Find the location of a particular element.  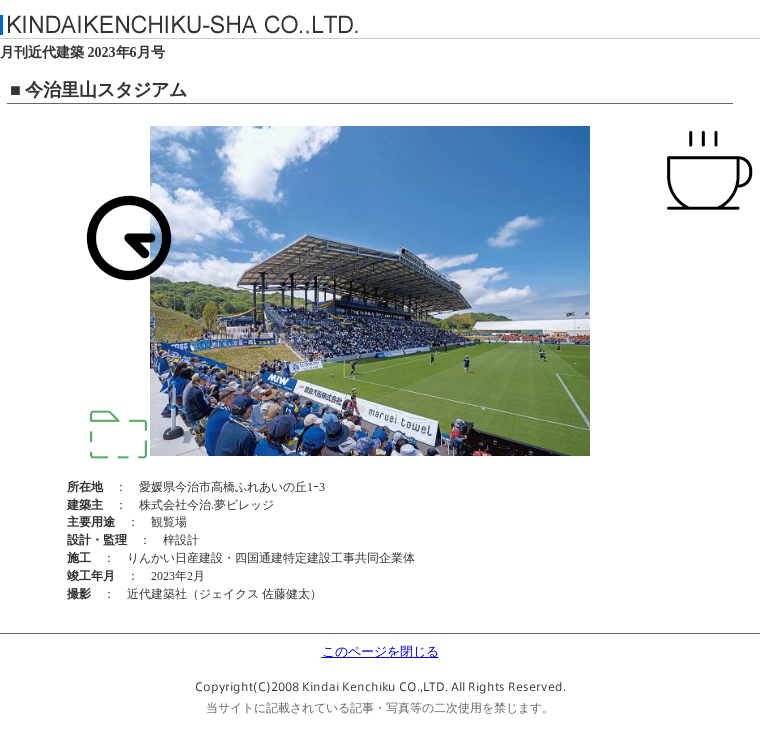

find nearby coffee shops or cafes is located at coordinates (706, 173).